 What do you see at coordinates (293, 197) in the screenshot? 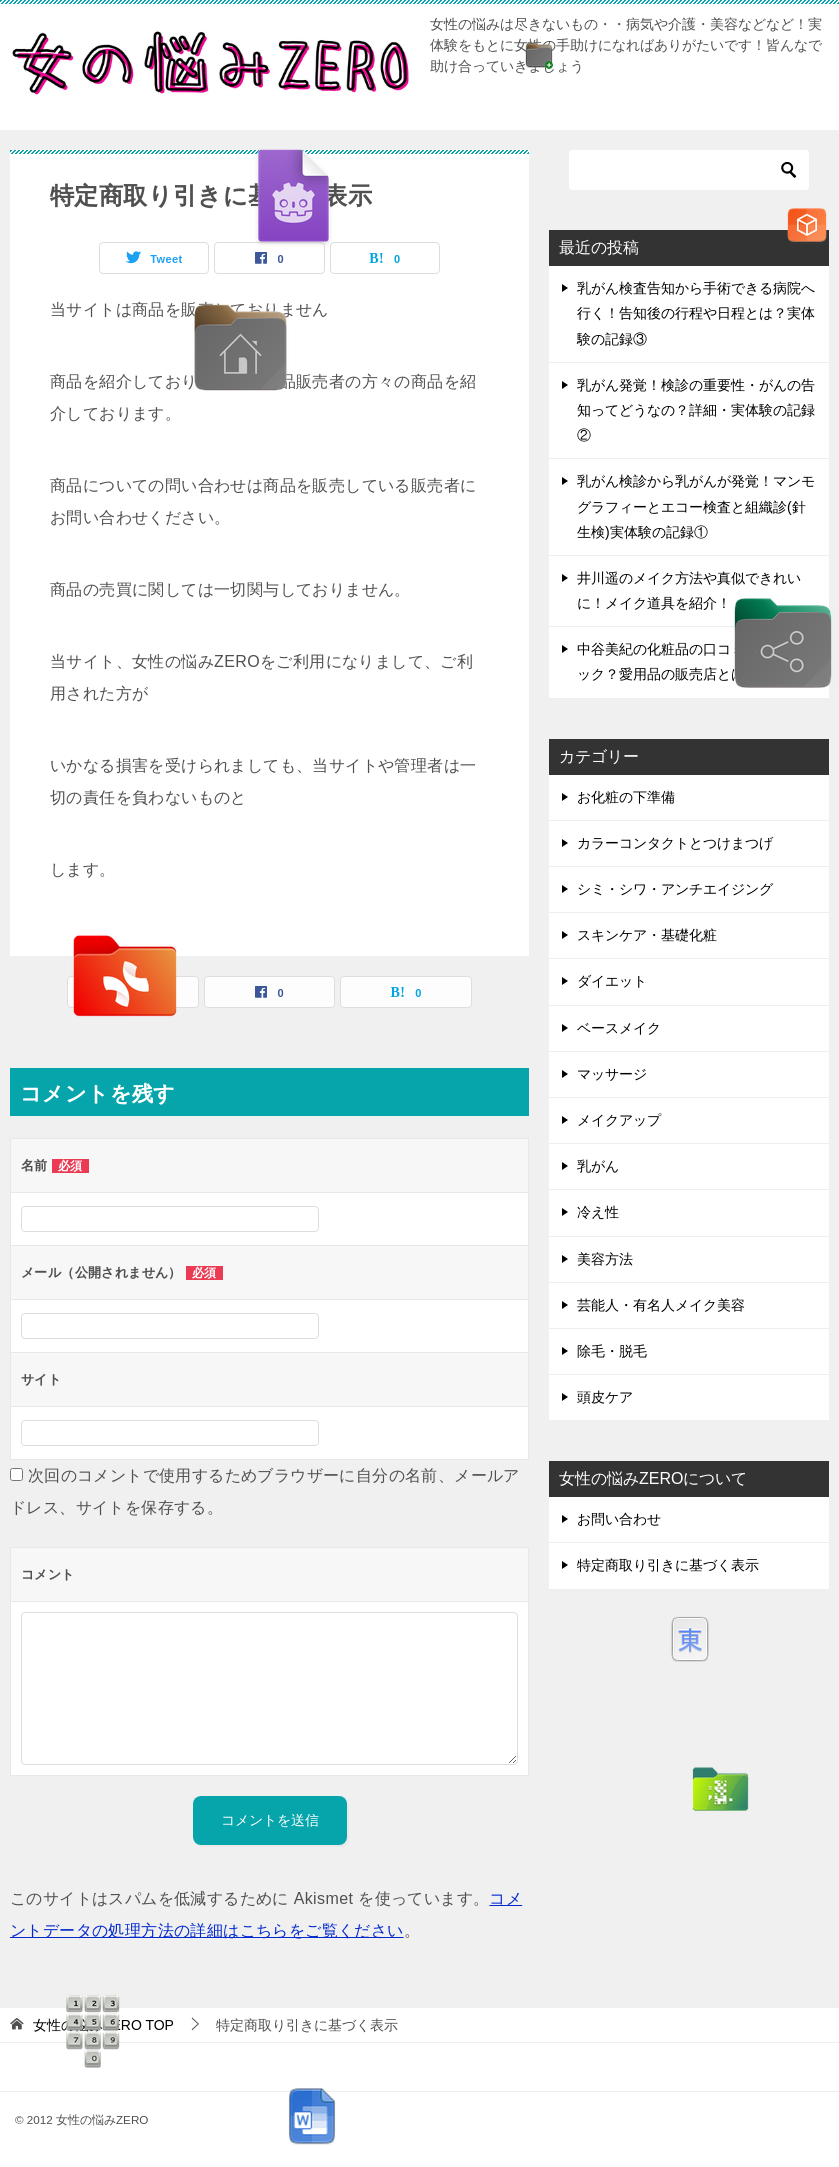
I see `a godot game engine scene file` at bounding box center [293, 197].